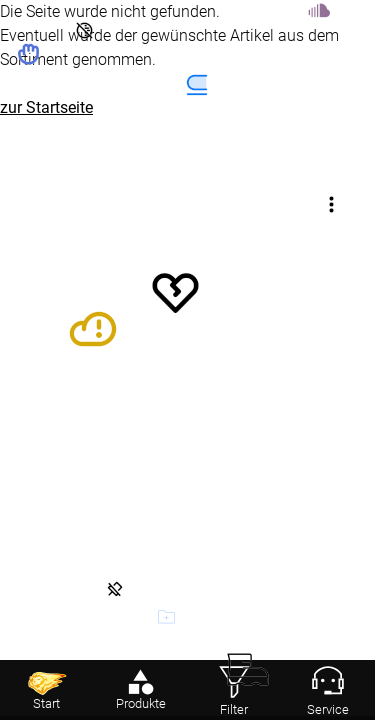  Describe the element at coordinates (331, 204) in the screenshot. I see `open more options menu` at that location.